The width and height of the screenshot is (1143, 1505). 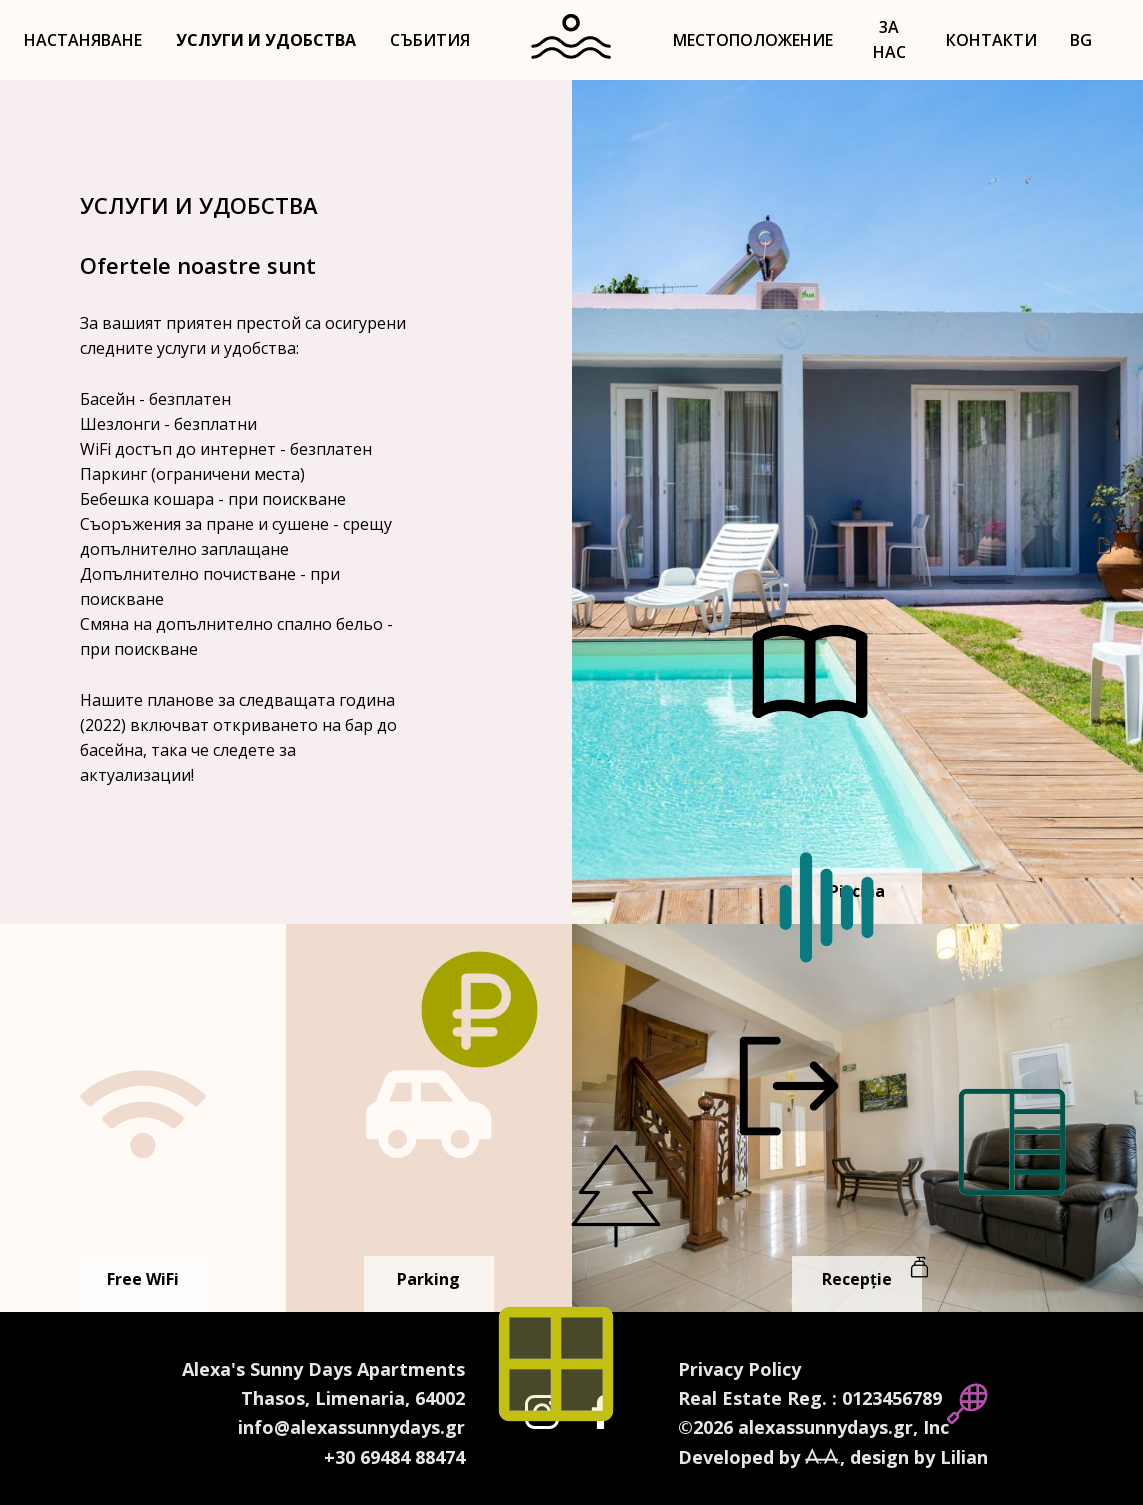 I want to click on access nature or outdoor-related content, so click(x=616, y=1196).